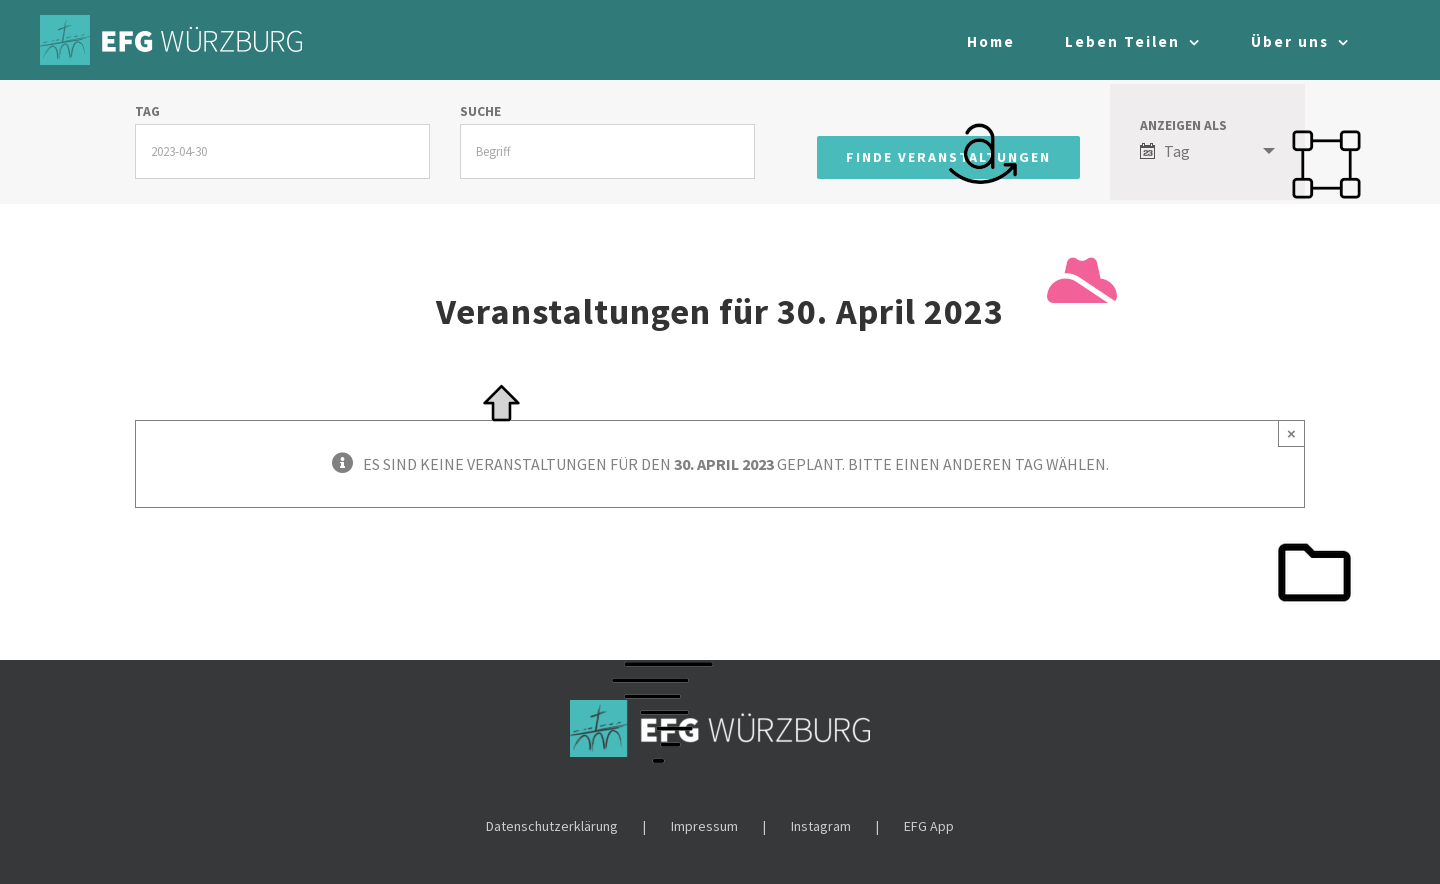  What do you see at coordinates (662, 708) in the screenshot?
I see `indicates severe weather alert or tornado warning` at bounding box center [662, 708].